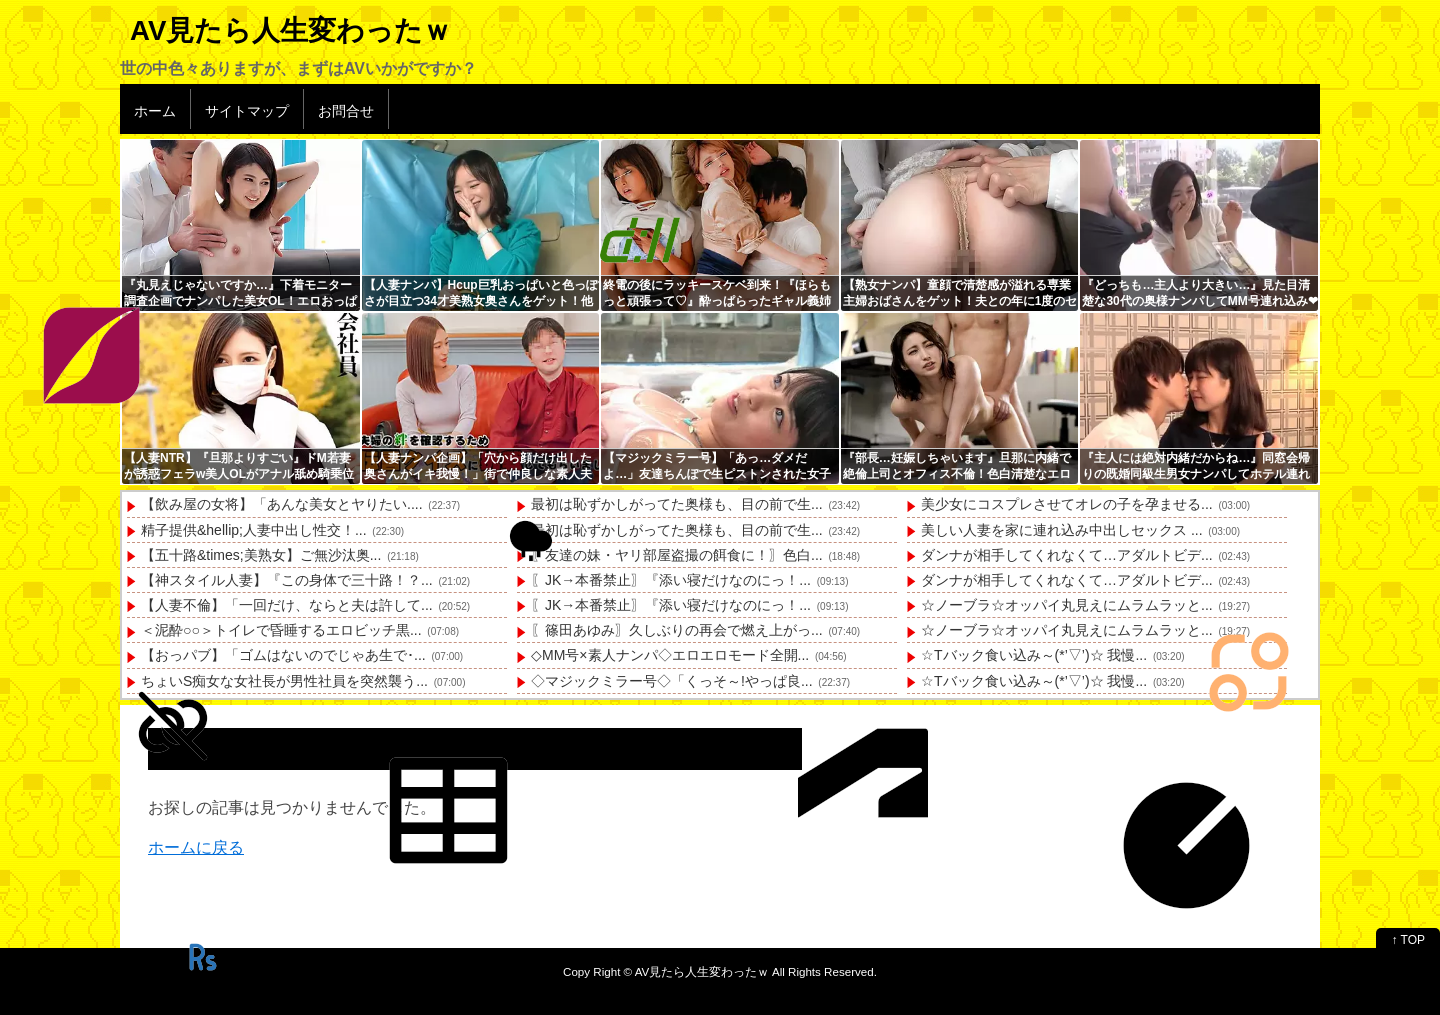 The height and width of the screenshot is (1015, 1440). Describe the element at coordinates (173, 726) in the screenshot. I see `disconnect or remove a linked account` at that location.